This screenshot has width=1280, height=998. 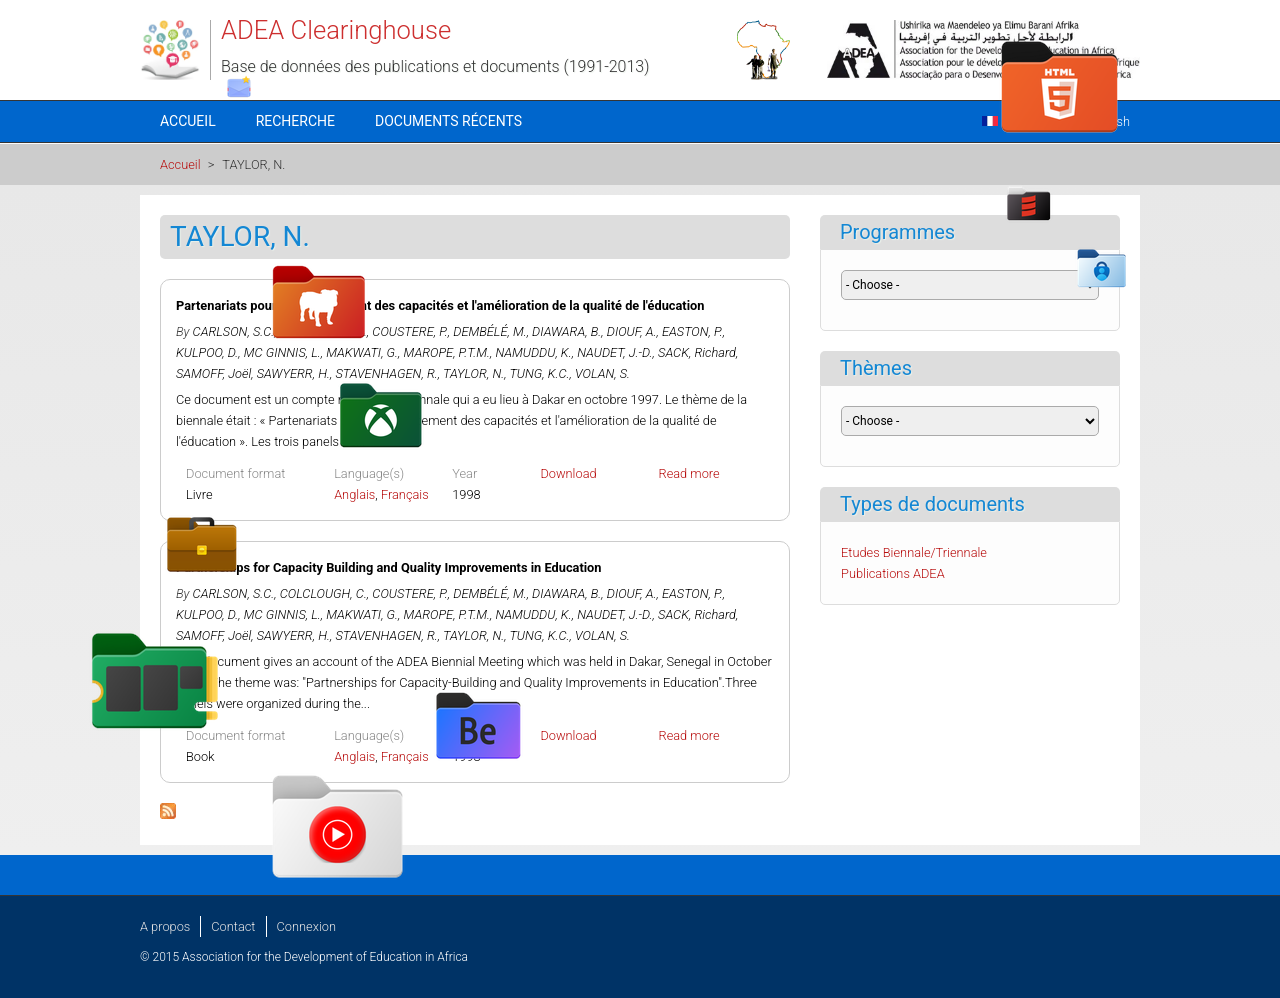 What do you see at coordinates (1028, 204) in the screenshot?
I see `open scala project folder` at bounding box center [1028, 204].